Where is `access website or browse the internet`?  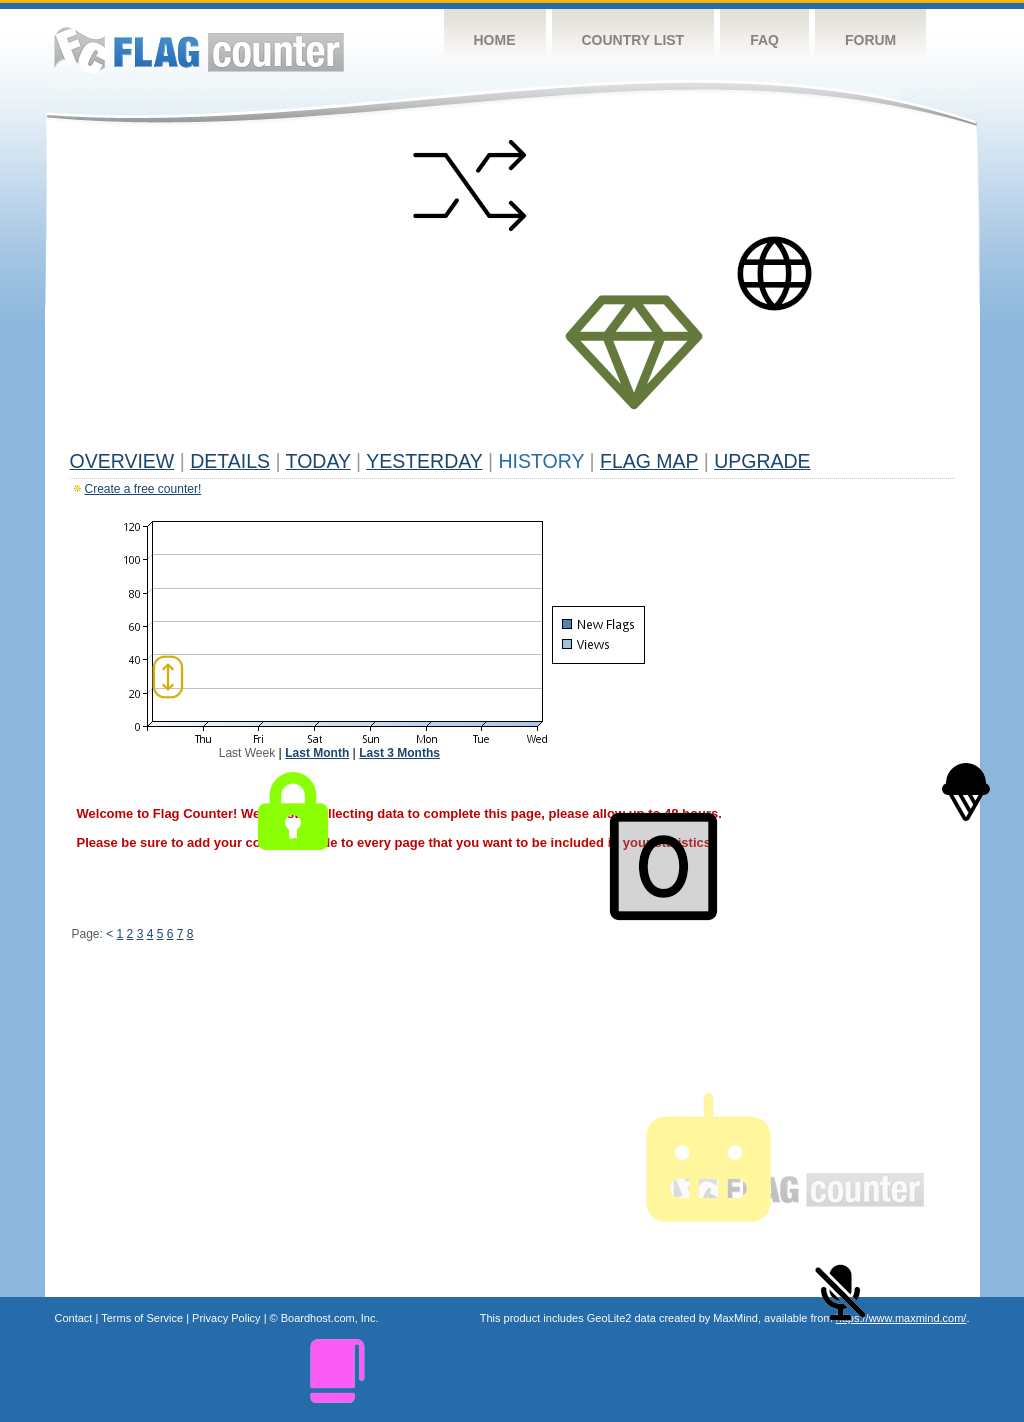
access website or browse the internet is located at coordinates (774, 273).